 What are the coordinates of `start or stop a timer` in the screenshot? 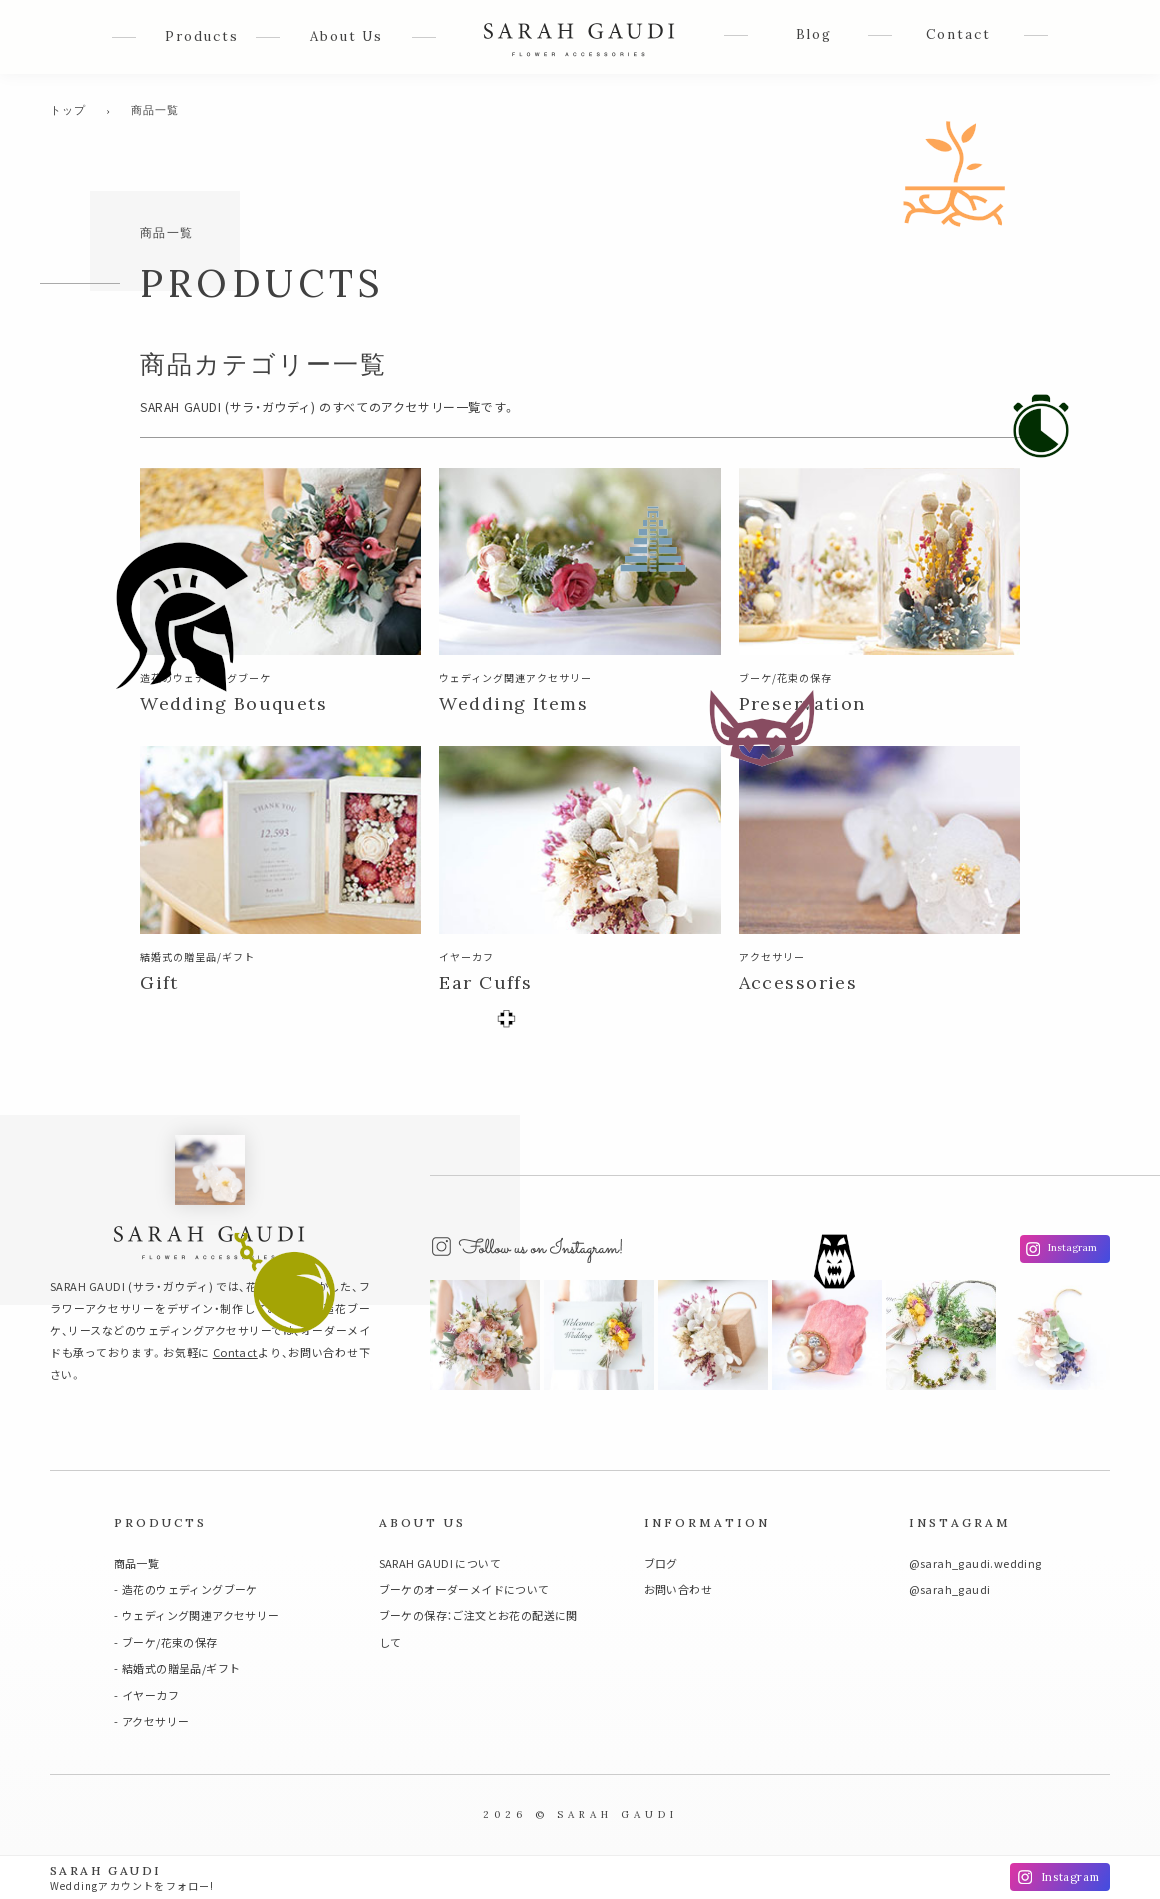 It's located at (1041, 426).